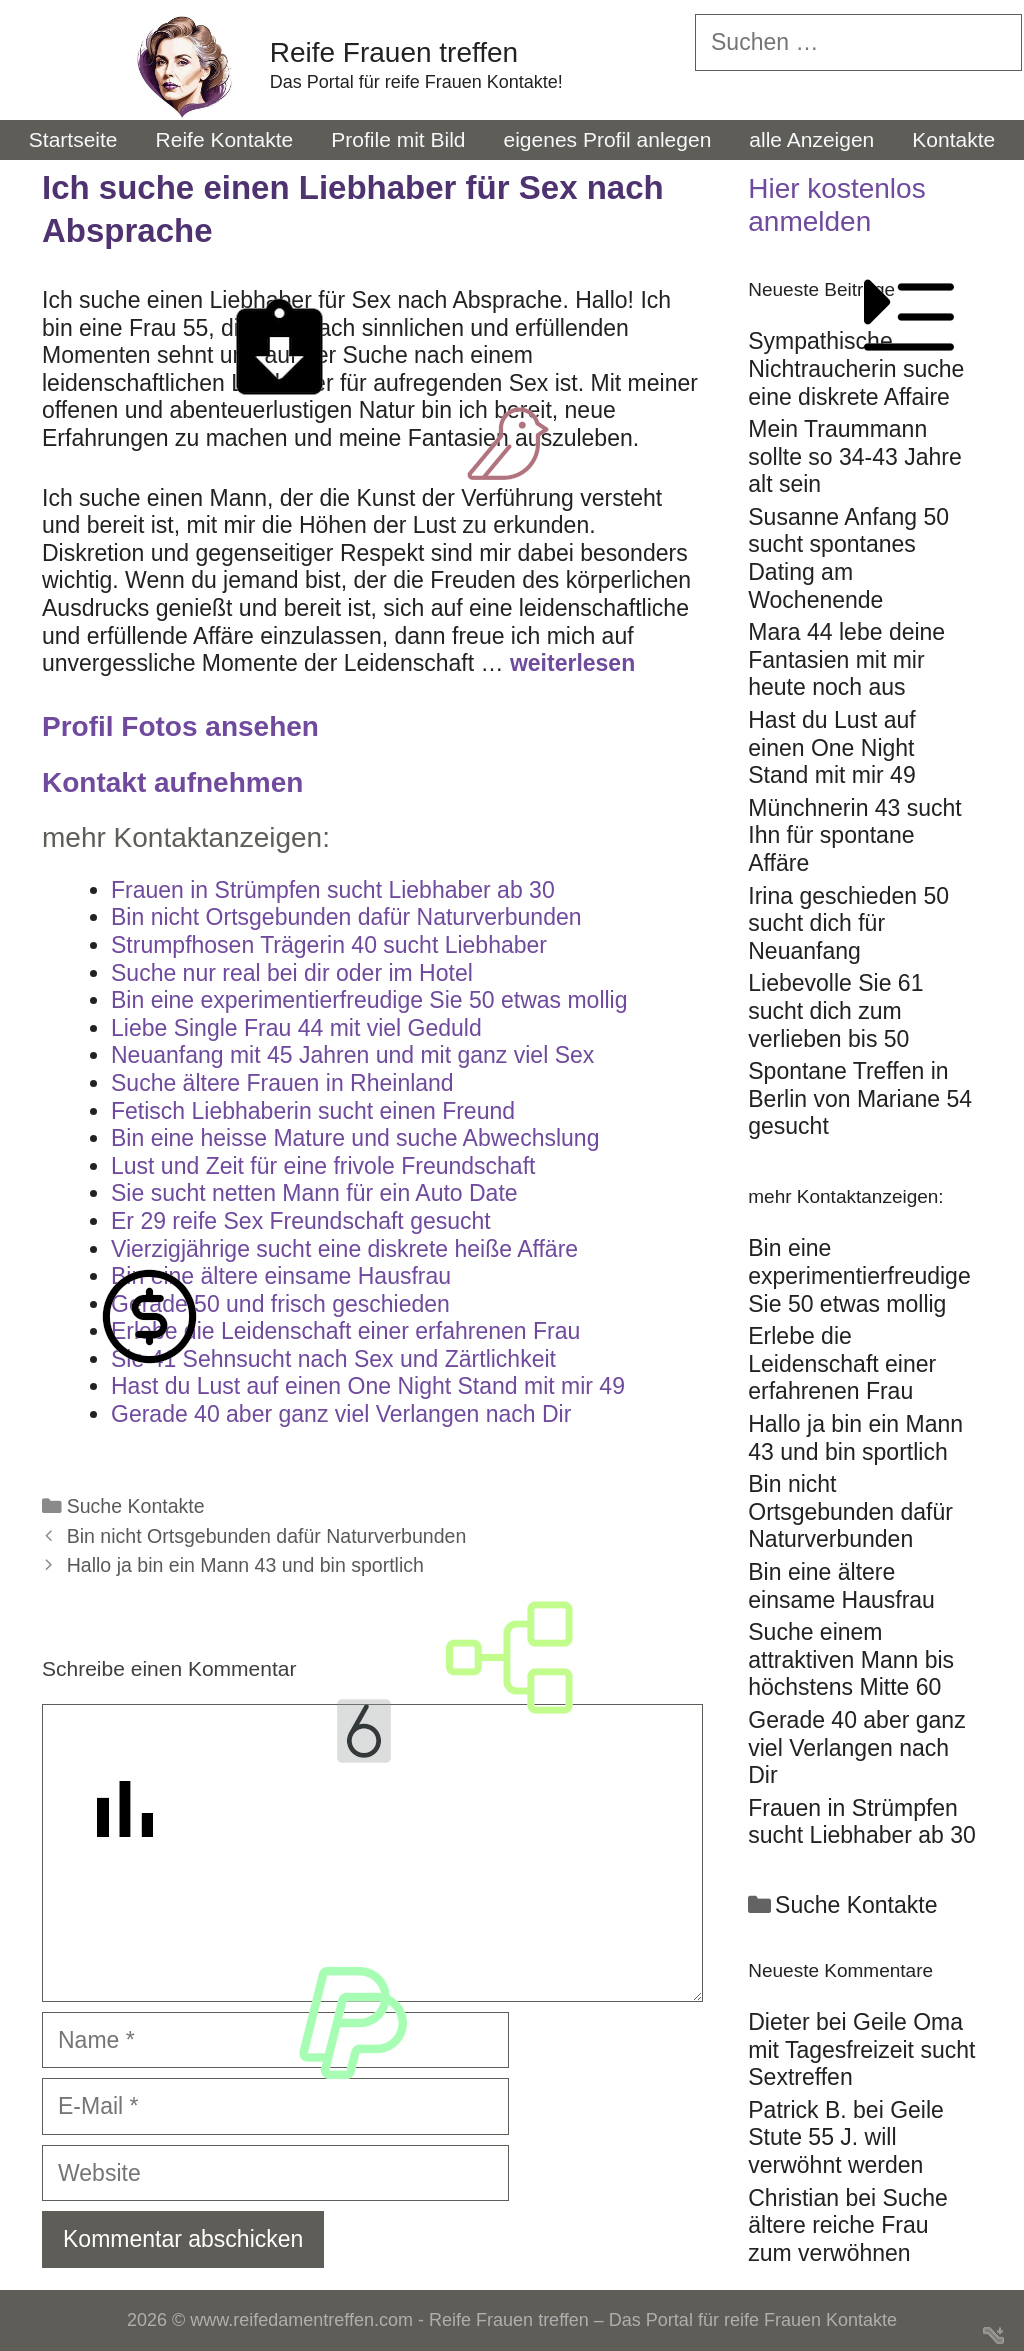 The height and width of the screenshot is (2351, 1024). I want to click on download or receive an assignment, so click(279, 351).